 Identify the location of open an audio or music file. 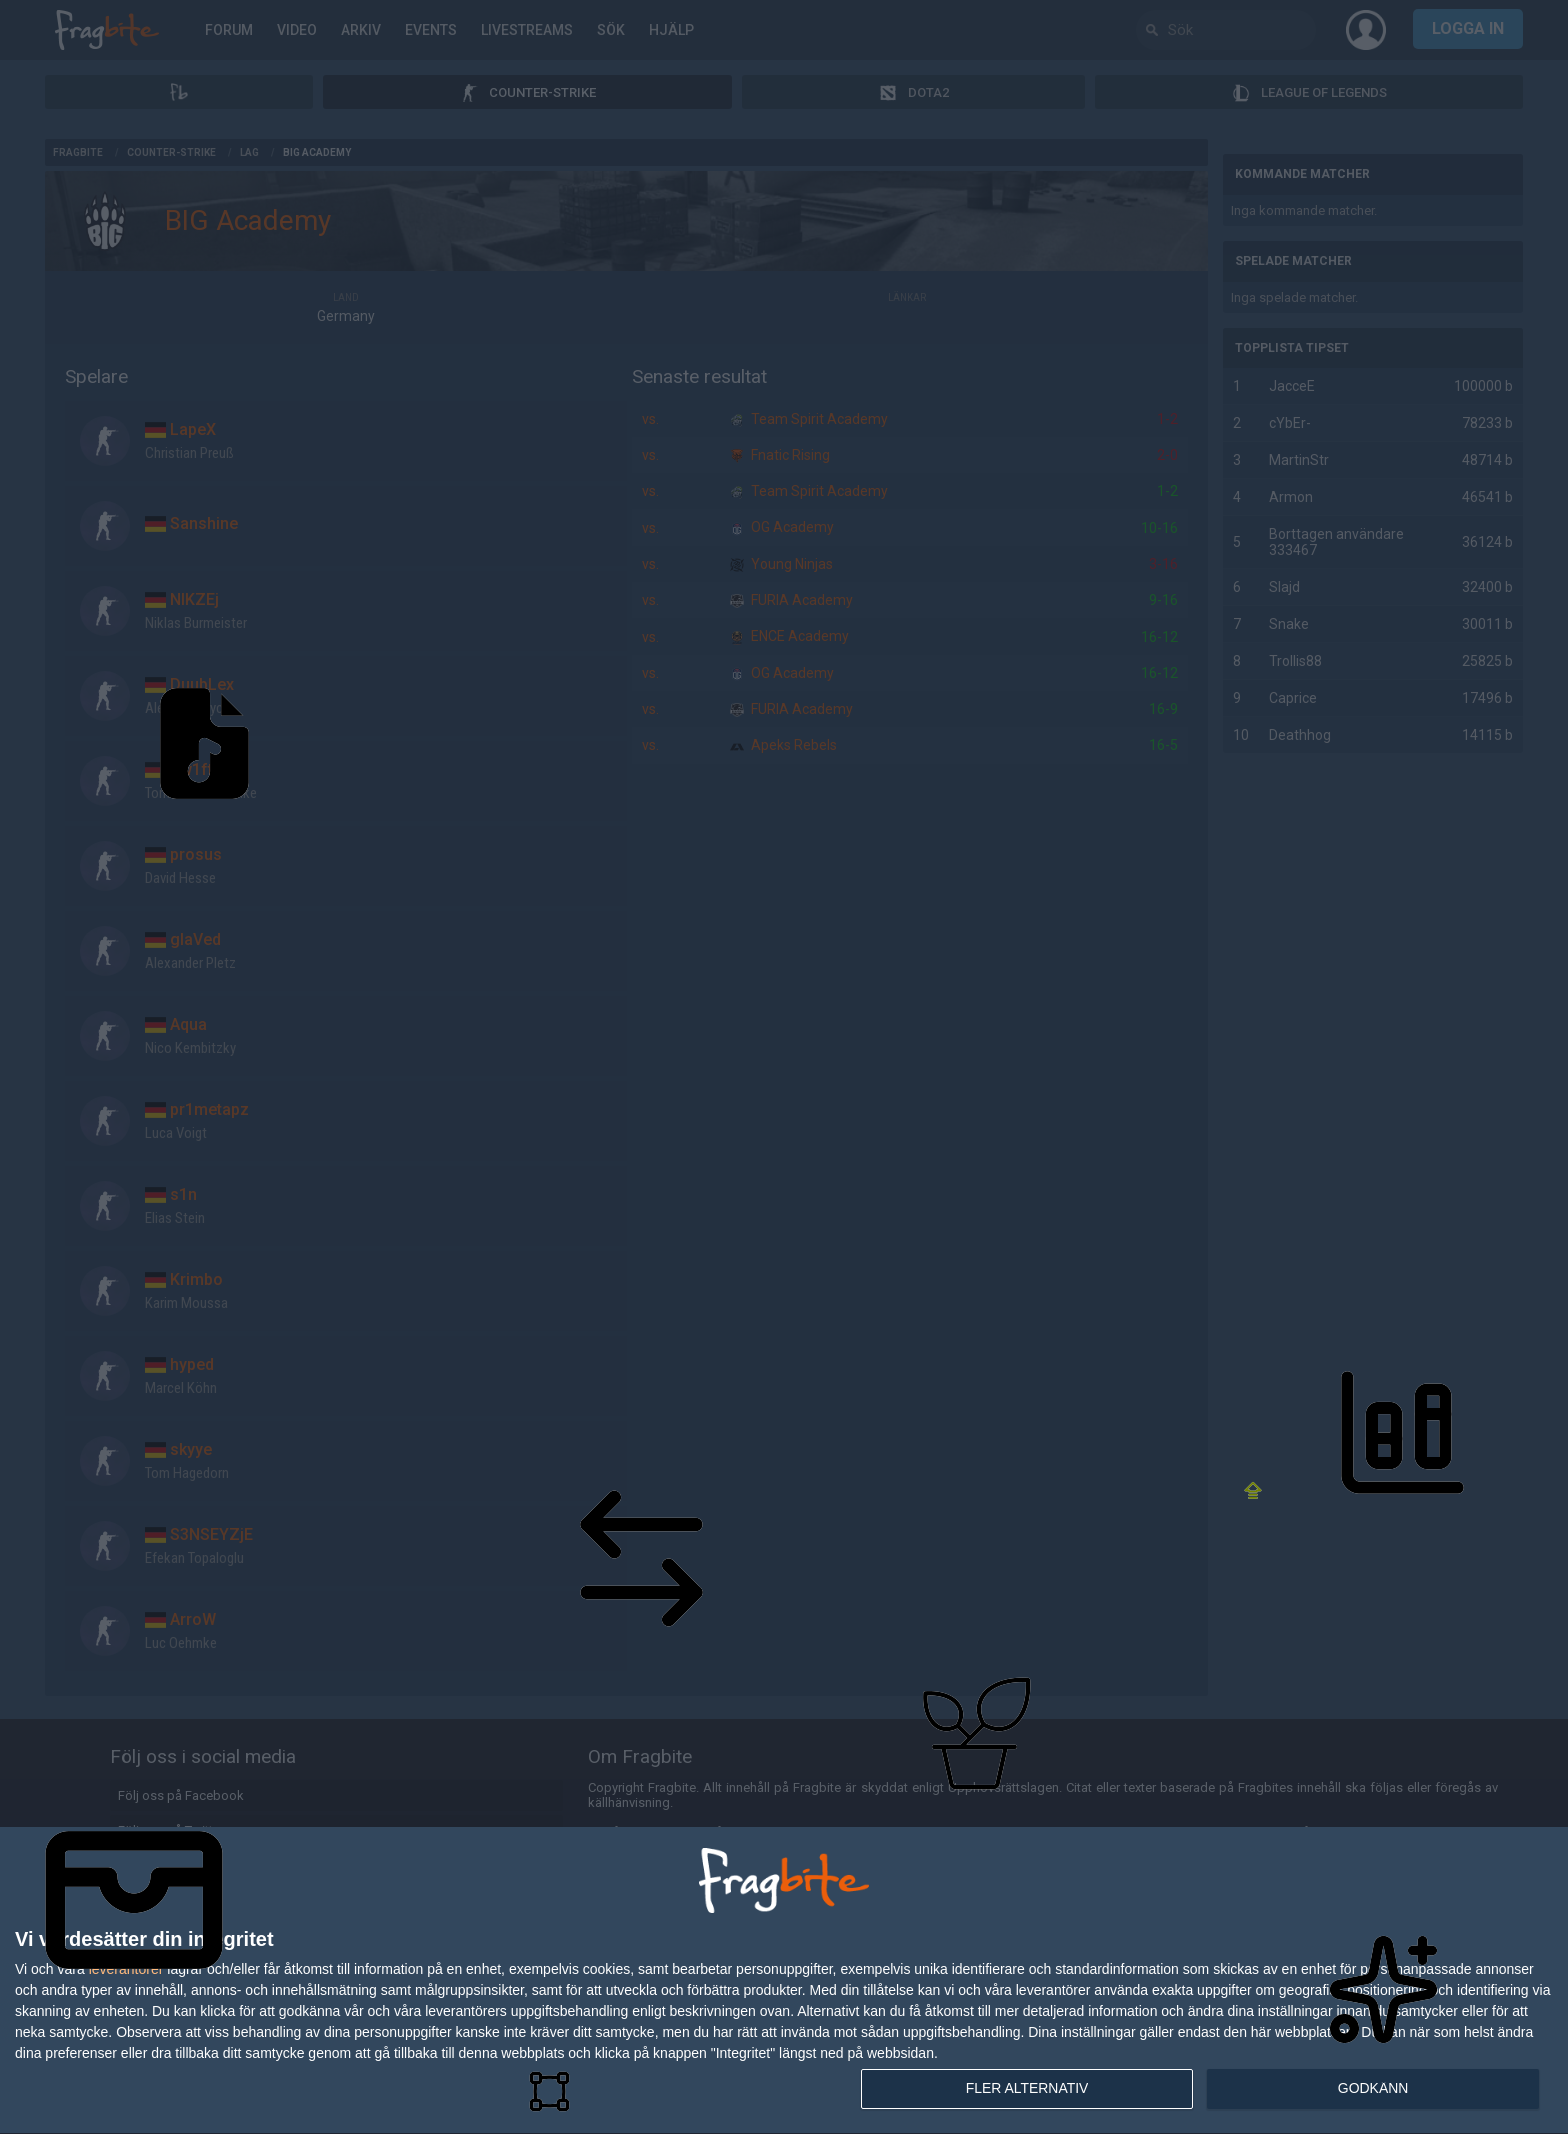
(204, 743).